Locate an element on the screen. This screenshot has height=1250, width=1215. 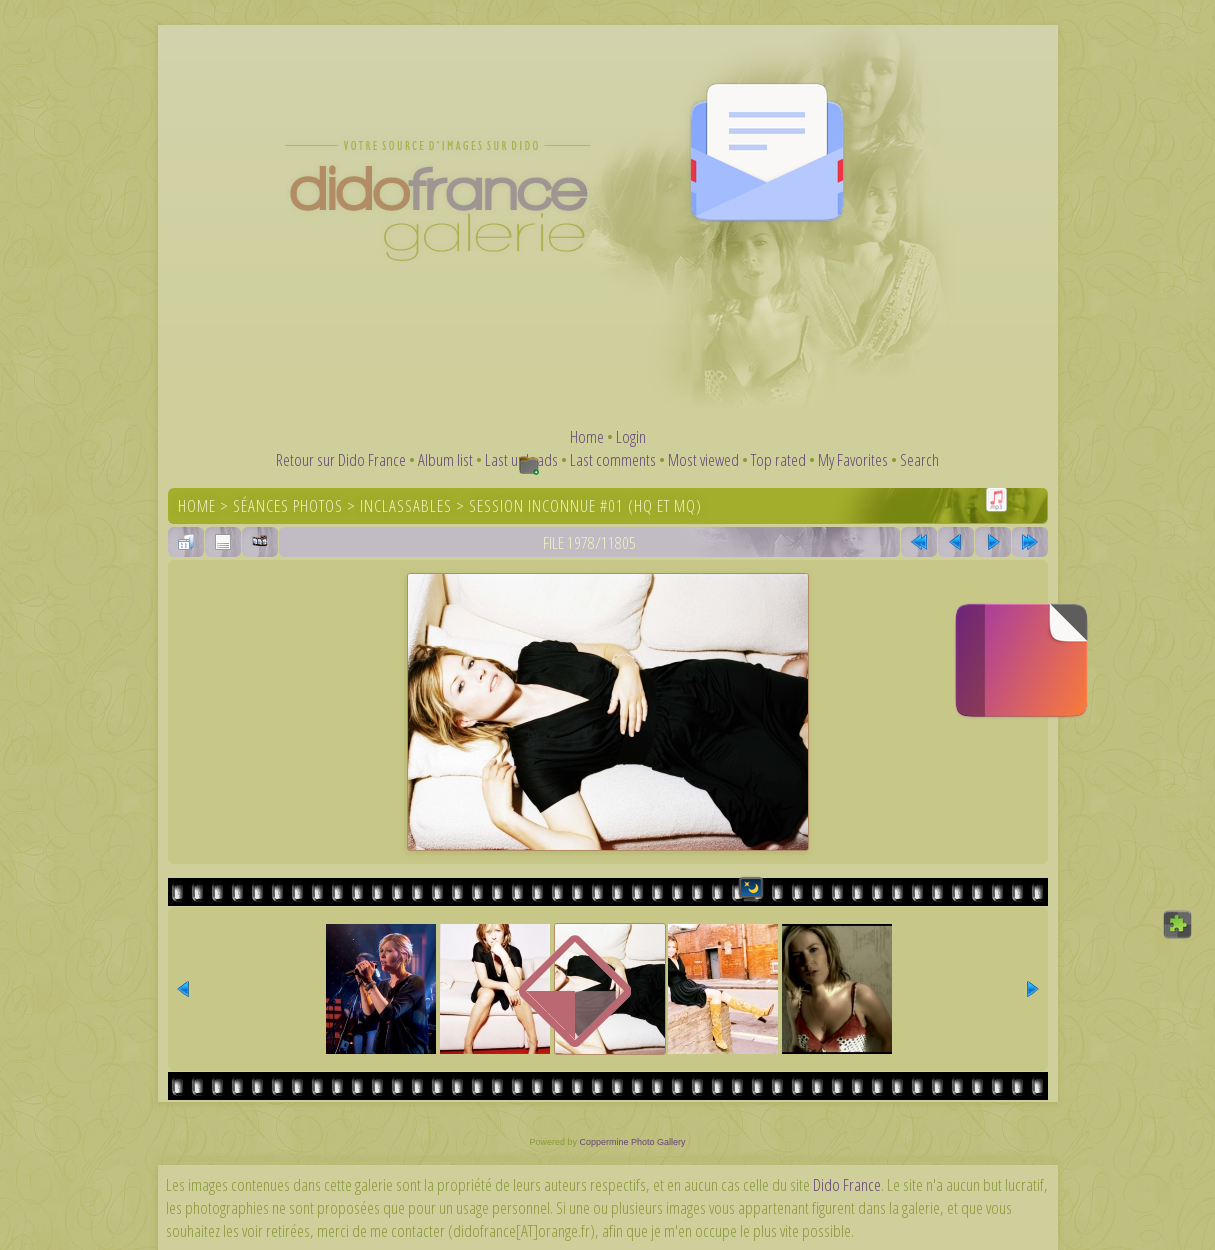
indicates a message has been read is located at coordinates (767, 161).